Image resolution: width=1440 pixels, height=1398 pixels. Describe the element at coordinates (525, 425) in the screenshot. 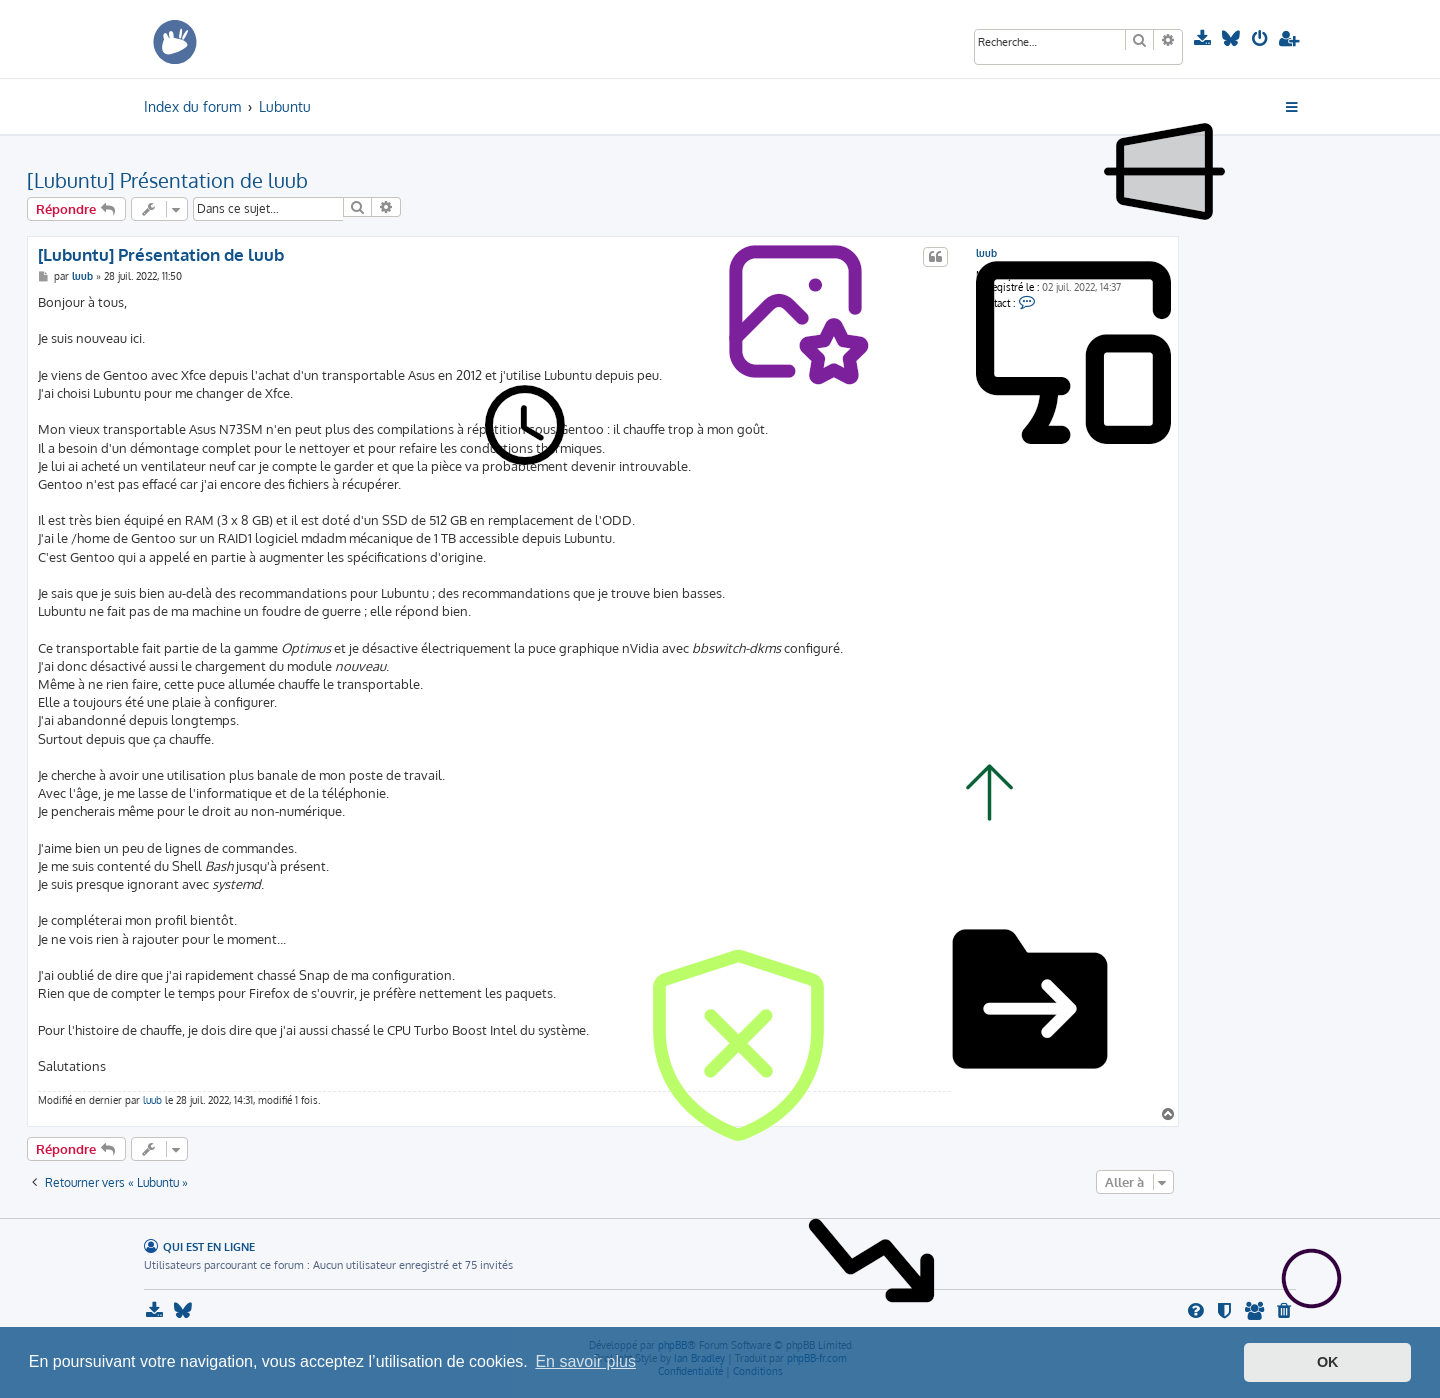

I see `view time or clock settings` at that location.